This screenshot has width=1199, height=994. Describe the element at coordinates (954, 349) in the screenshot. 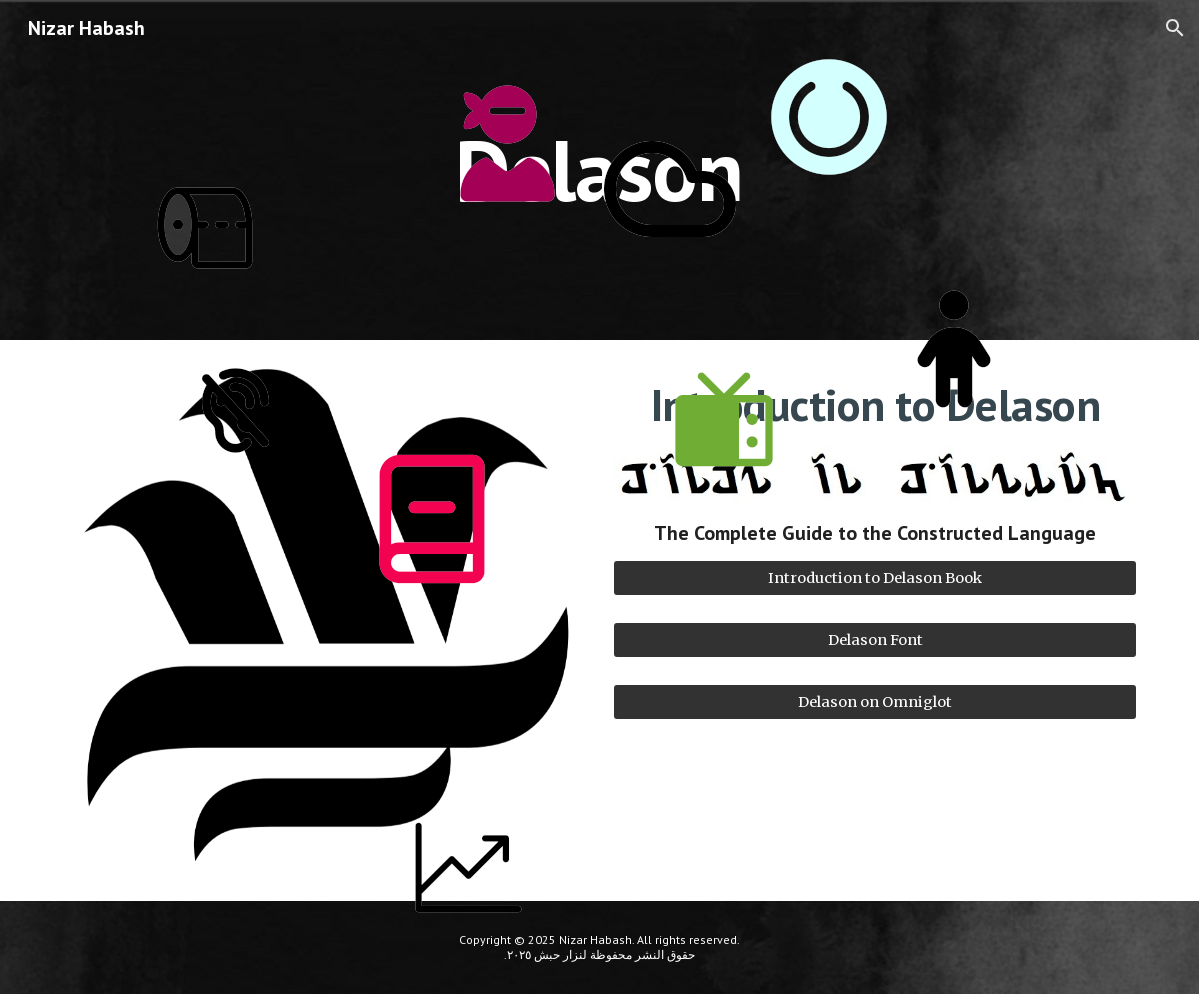

I see `indicates child-friendly or family content` at that location.